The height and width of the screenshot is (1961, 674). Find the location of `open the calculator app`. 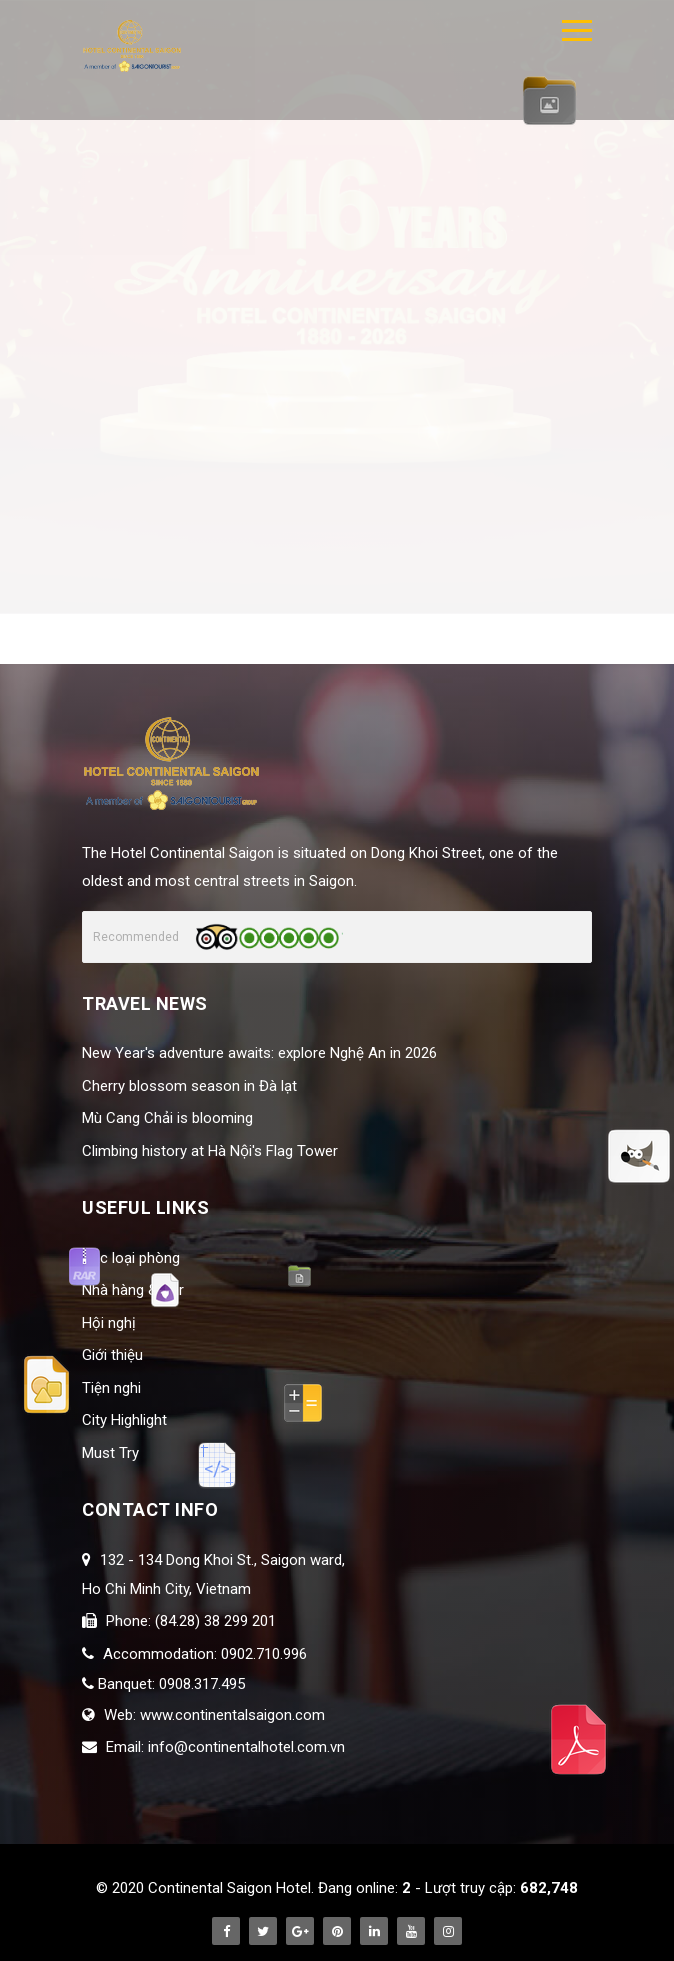

open the calculator app is located at coordinates (303, 1403).